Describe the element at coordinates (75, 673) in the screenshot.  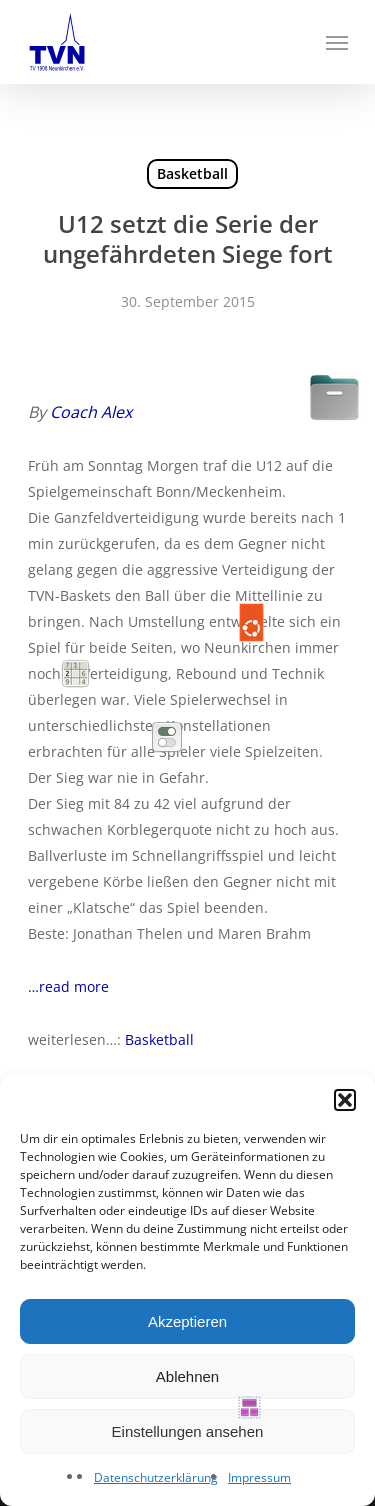
I see `launch gnome sudoku puzzle game` at that location.